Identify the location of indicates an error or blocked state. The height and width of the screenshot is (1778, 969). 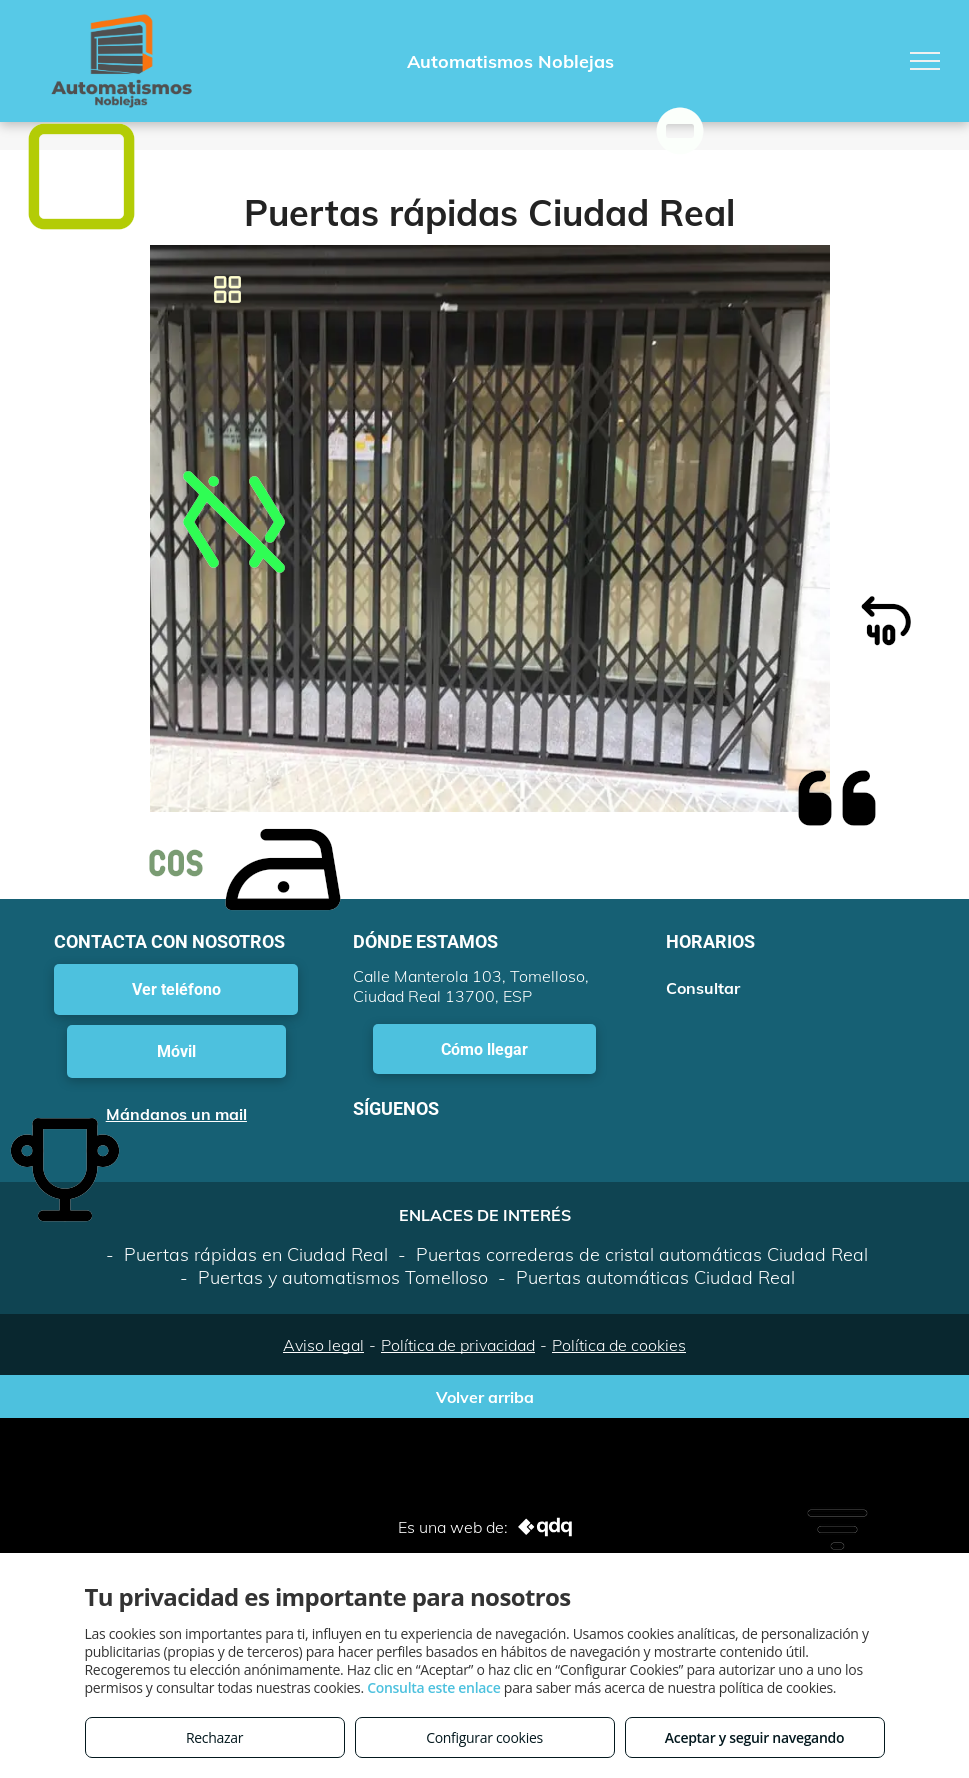
(680, 131).